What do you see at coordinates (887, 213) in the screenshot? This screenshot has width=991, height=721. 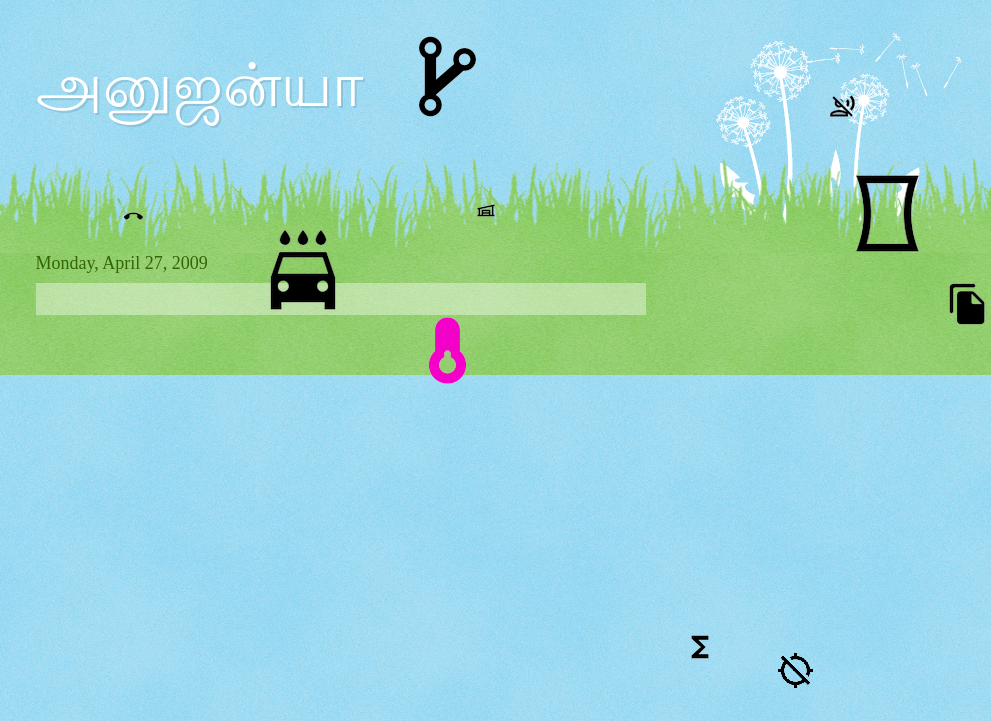 I see `switch to vertical panorama capture mode` at bounding box center [887, 213].